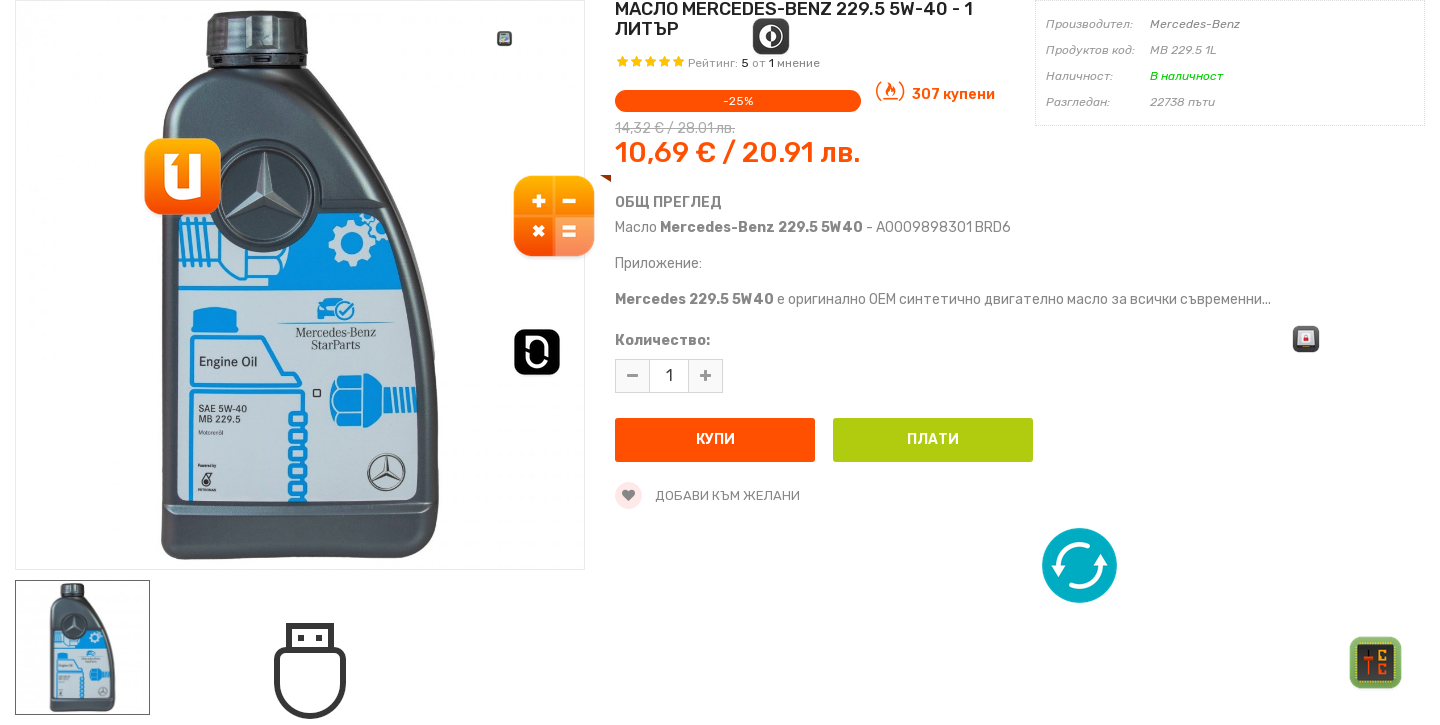  What do you see at coordinates (324, 385) in the screenshot?
I see `stop or halt current media playback` at bounding box center [324, 385].